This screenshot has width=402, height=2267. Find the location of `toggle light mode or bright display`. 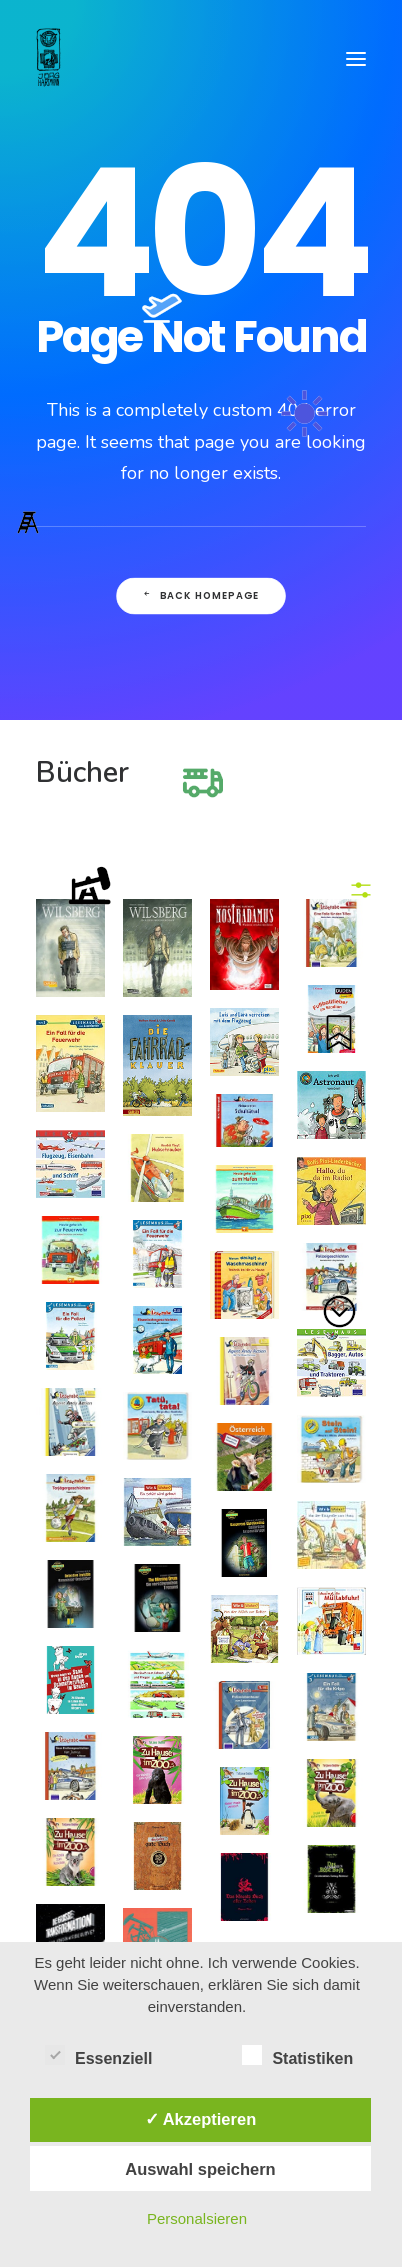

toggle light mode or bright display is located at coordinates (304, 413).